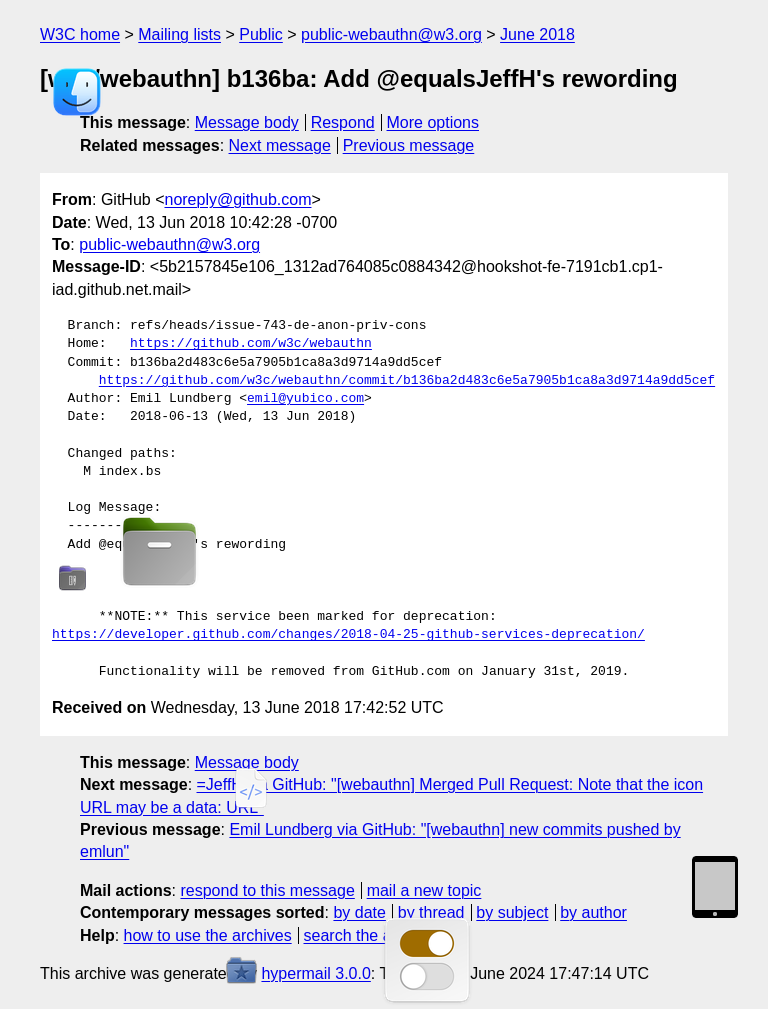 The width and height of the screenshot is (768, 1009). I want to click on access your favorites folder in the media library, so click(241, 970).